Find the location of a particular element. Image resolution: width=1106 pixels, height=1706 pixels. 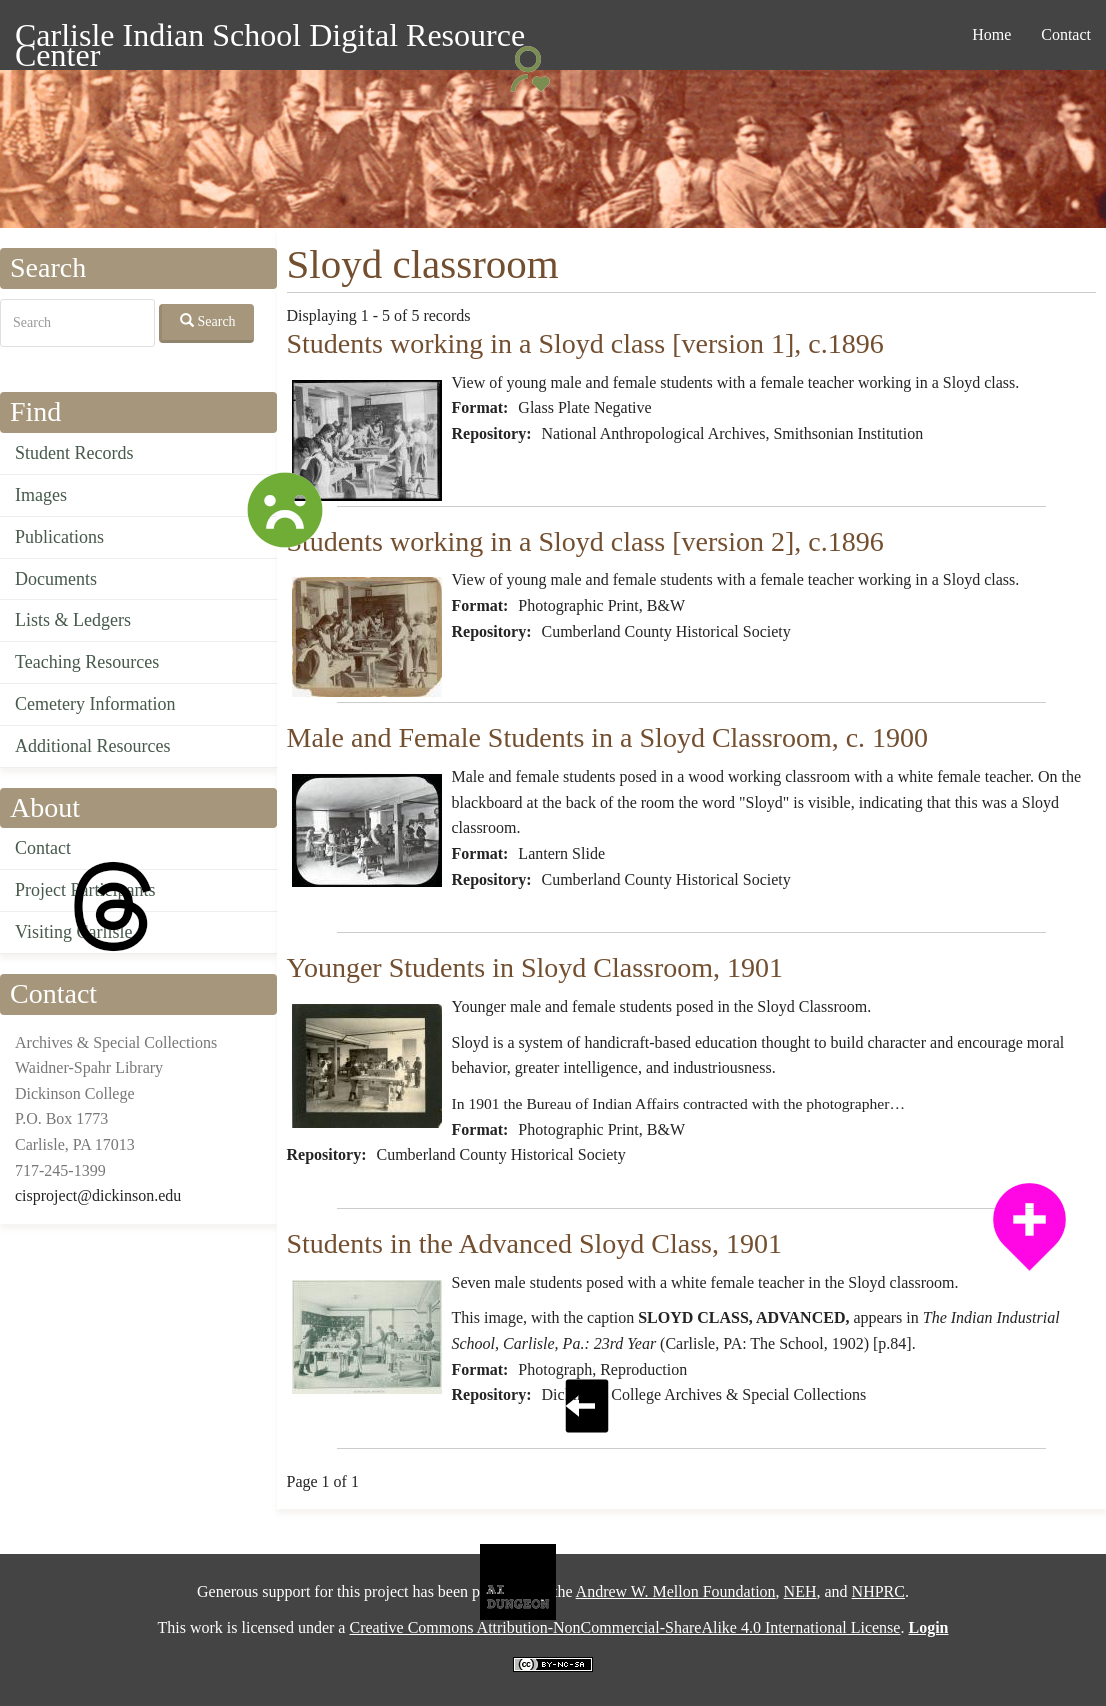

rate experience as negative or unsatisfied is located at coordinates (285, 510).